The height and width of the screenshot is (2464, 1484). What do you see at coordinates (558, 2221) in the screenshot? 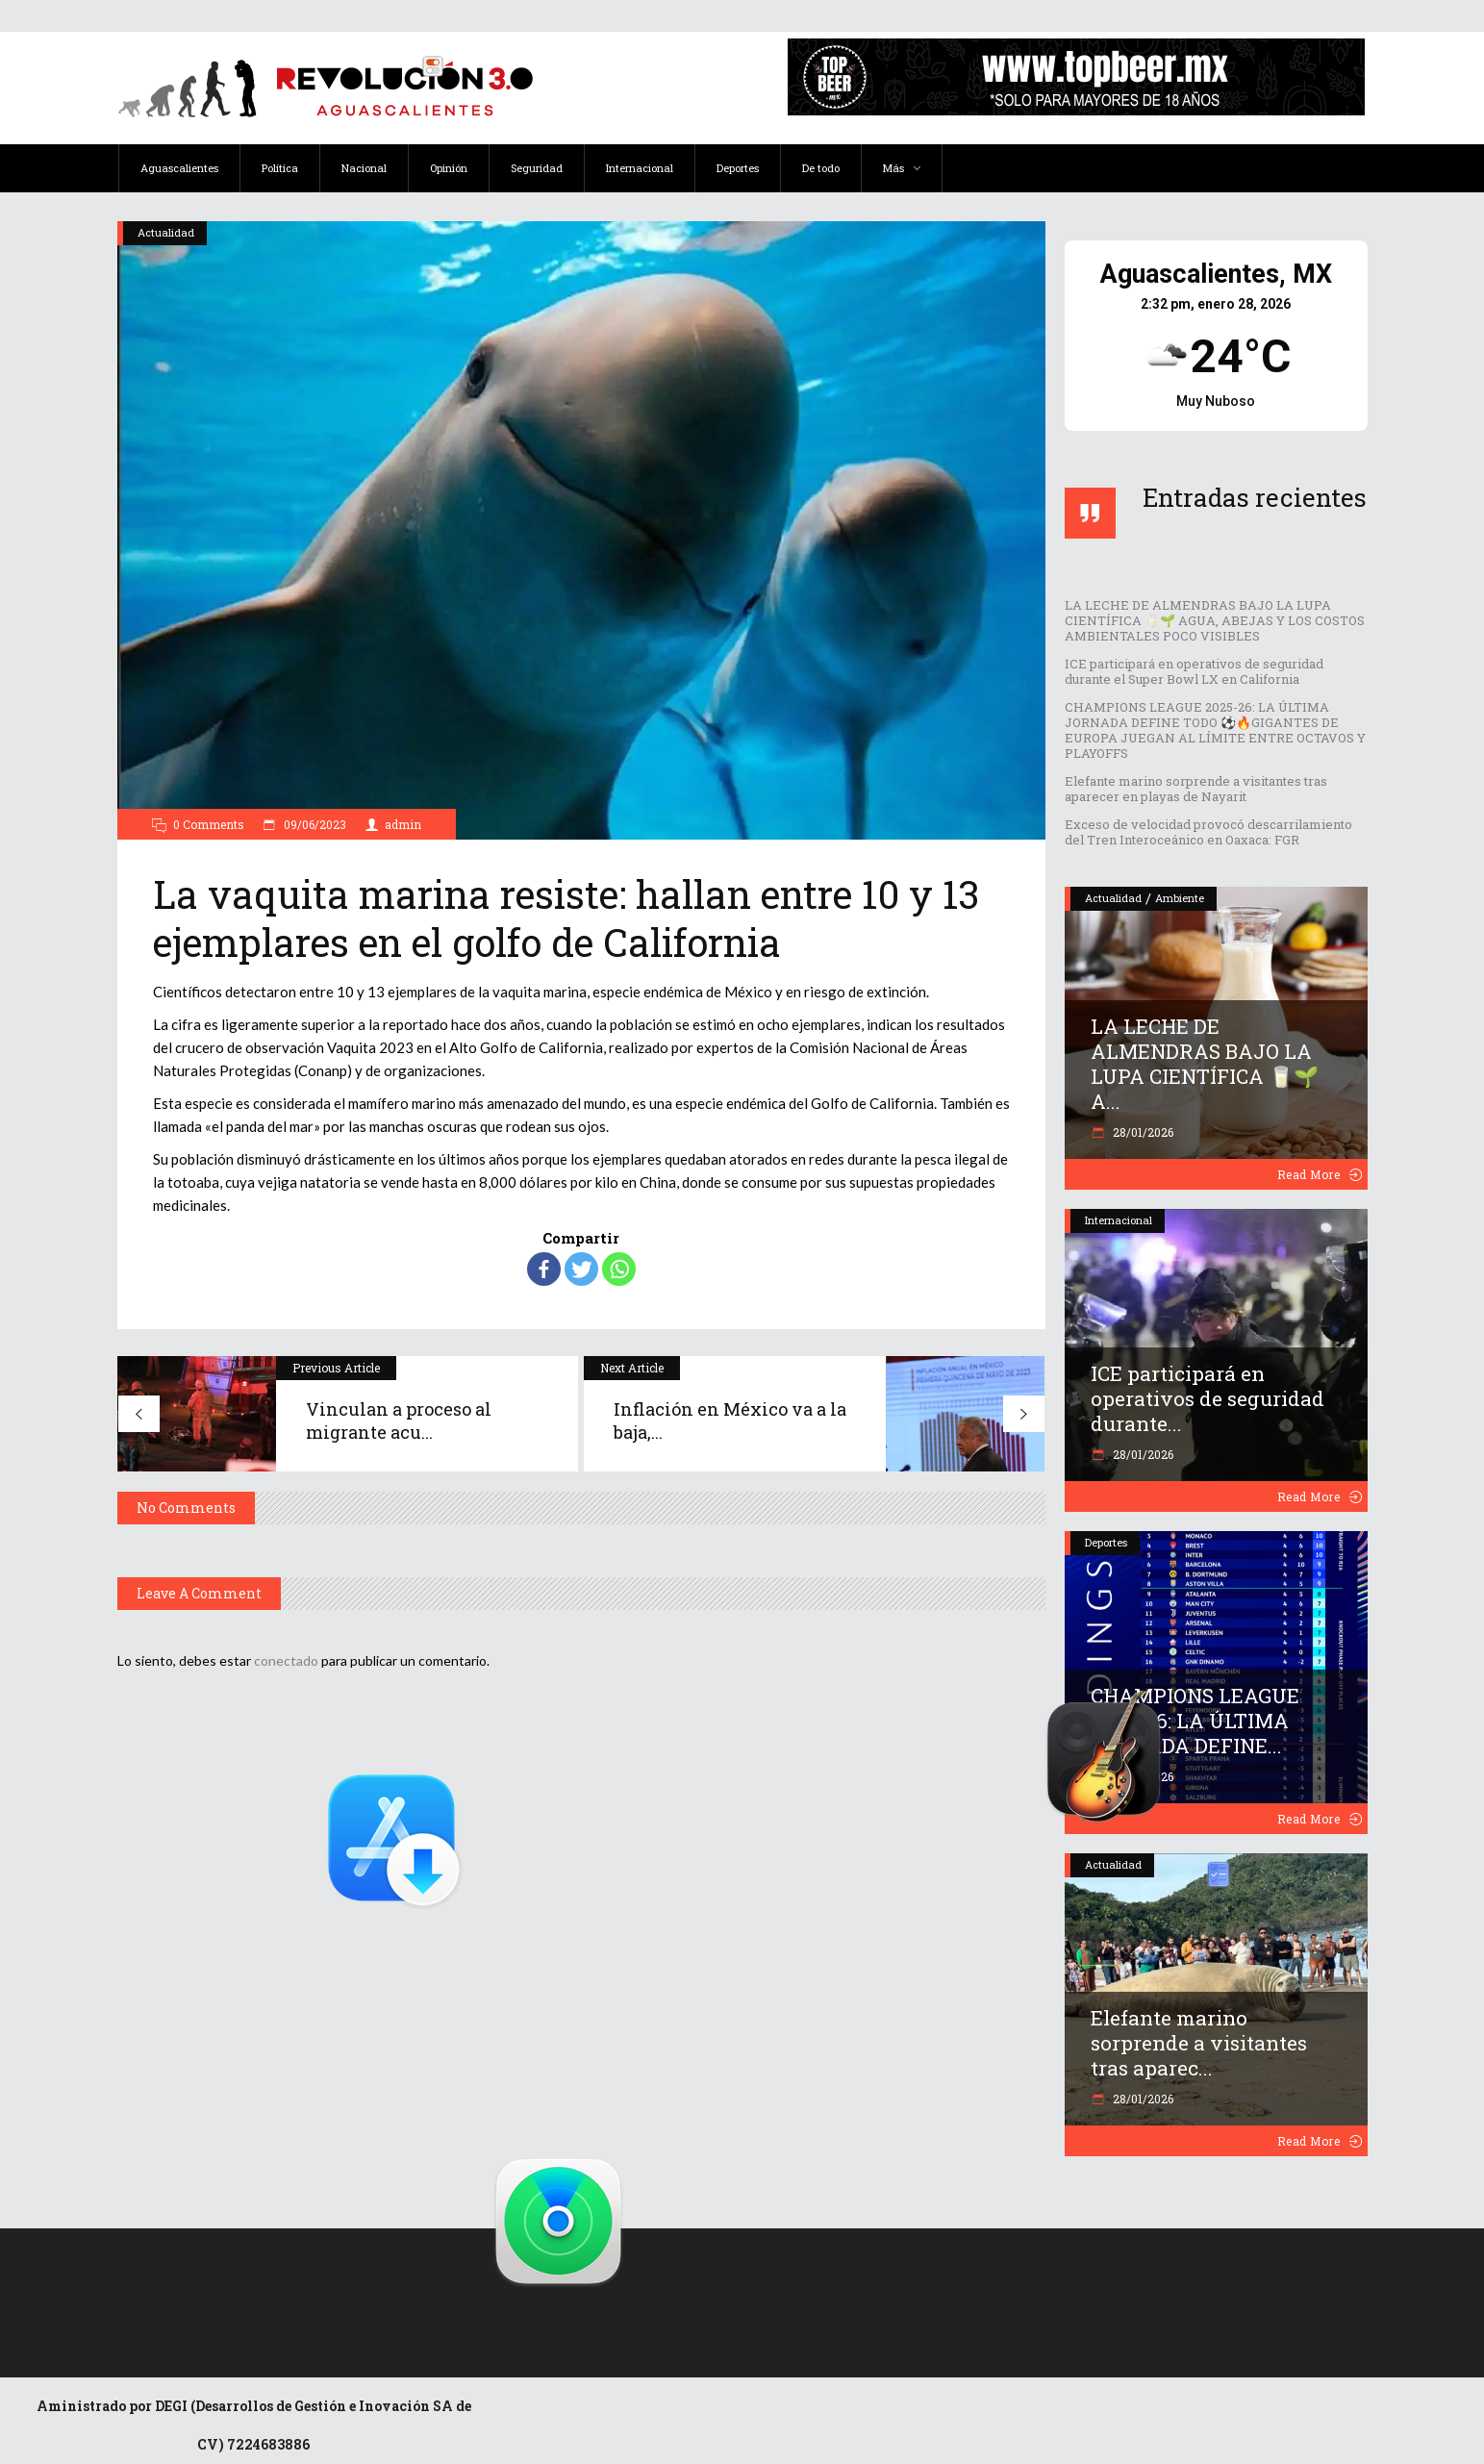
I see `open the Find My app to locate devices or people` at bounding box center [558, 2221].